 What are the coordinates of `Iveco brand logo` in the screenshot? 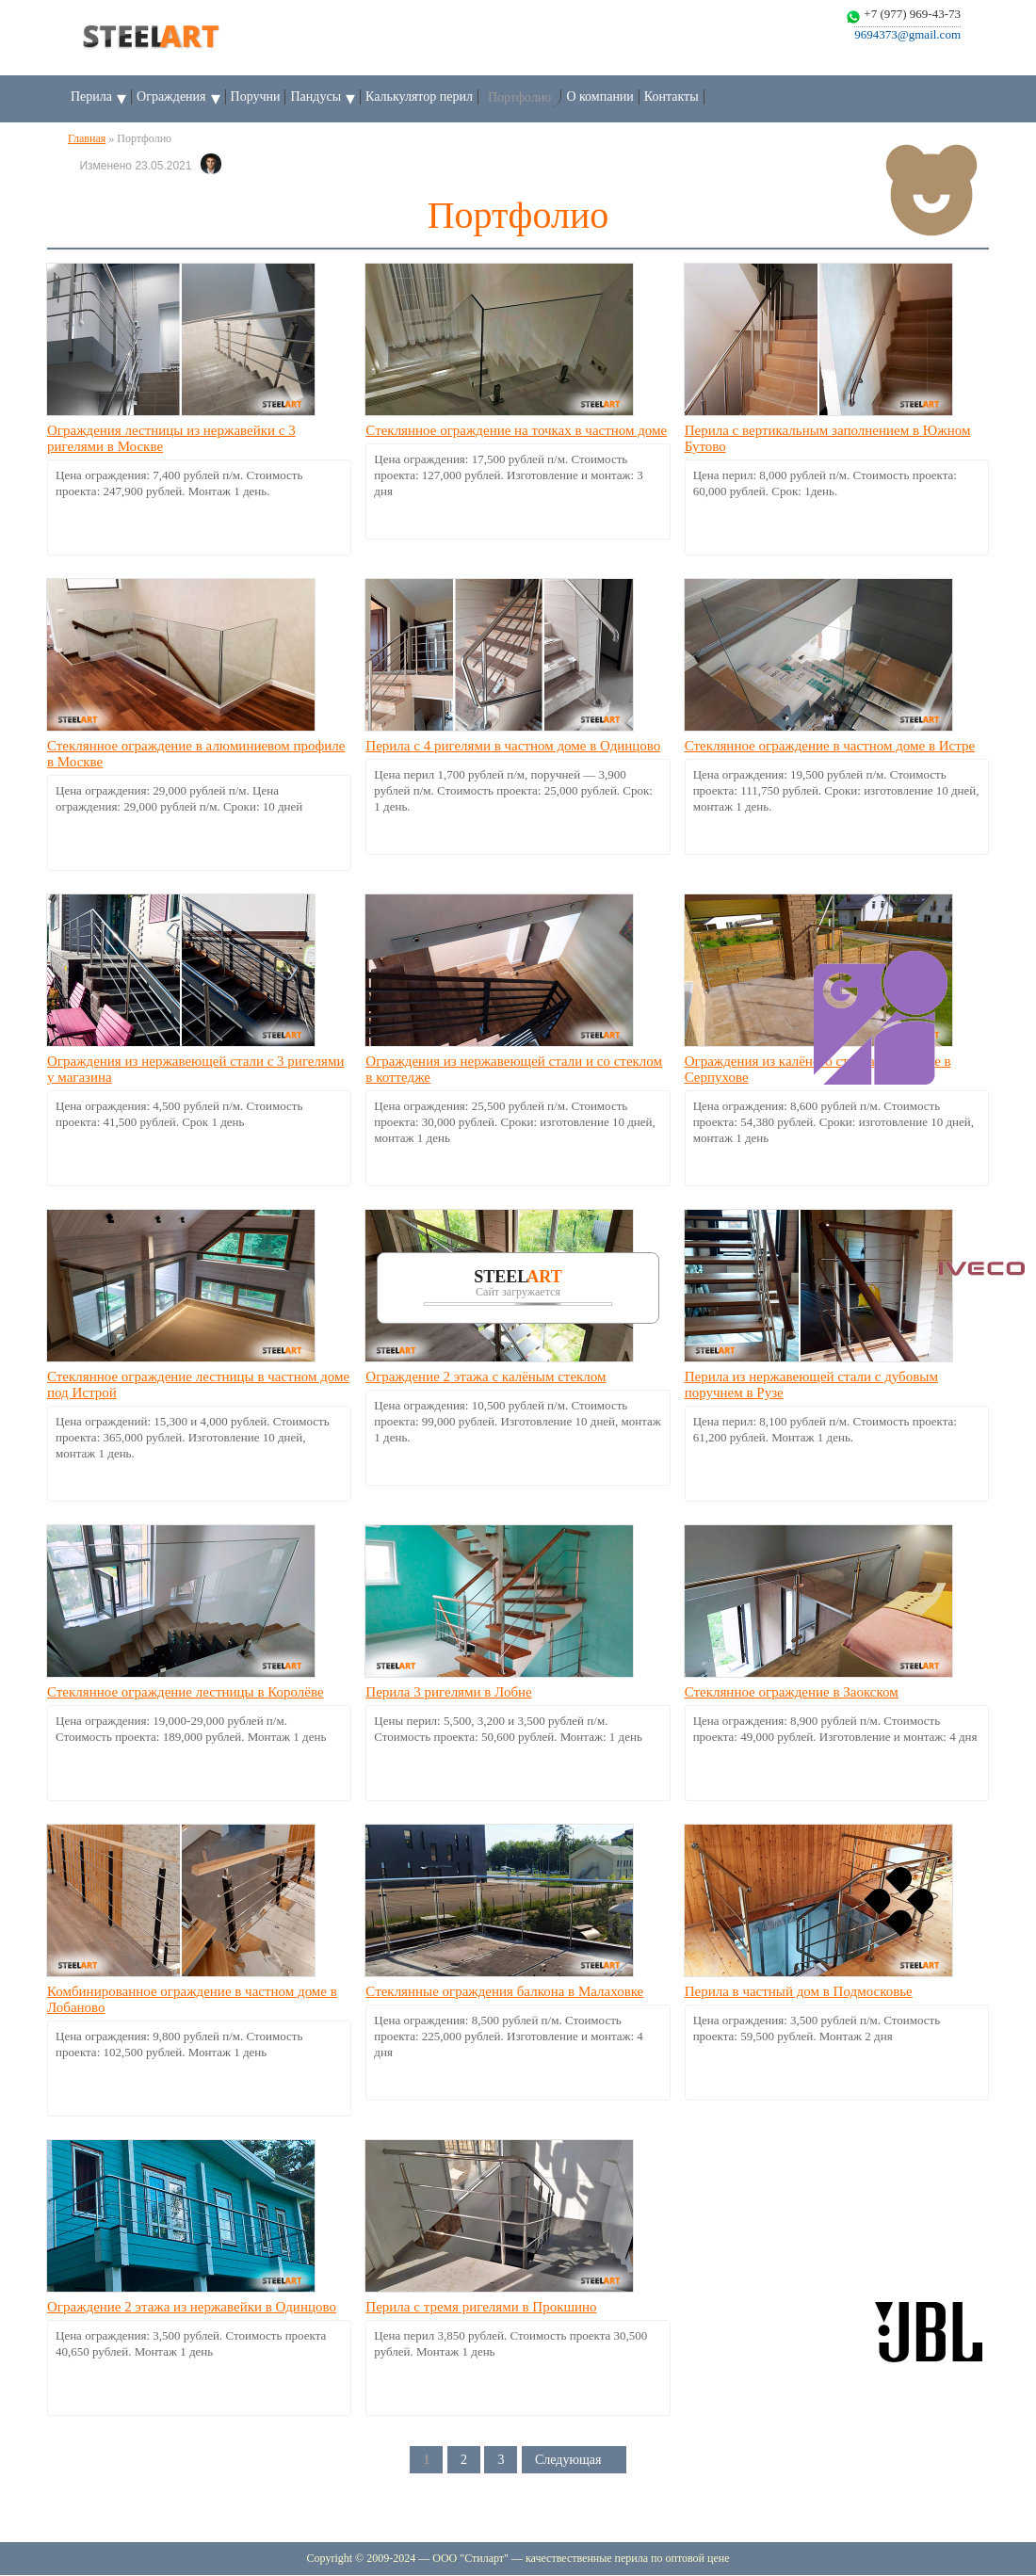 It's located at (981, 1268).